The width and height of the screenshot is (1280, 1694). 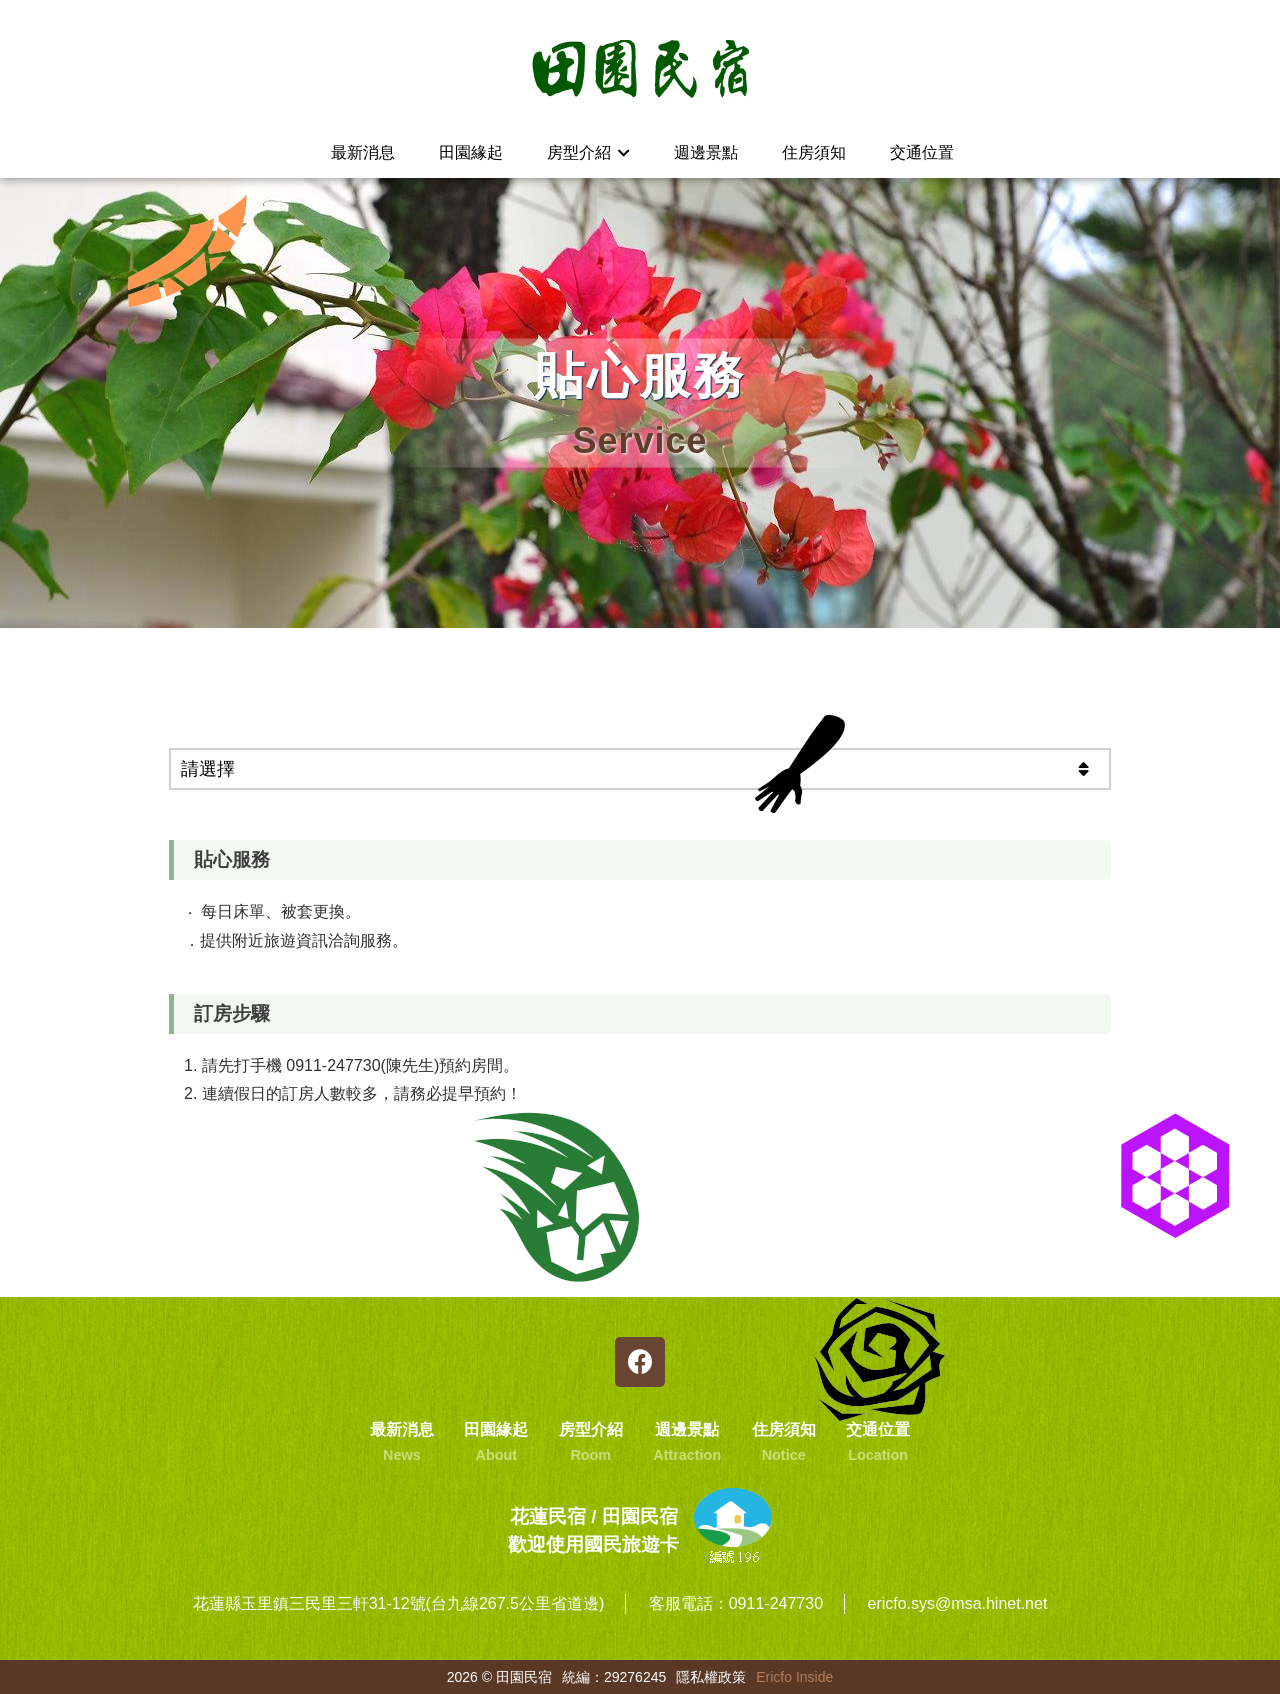 What do you see at coordinates (800, 764) in the screenshot?
I see `select arm or forearm body part` at bounding box center [800, 764].